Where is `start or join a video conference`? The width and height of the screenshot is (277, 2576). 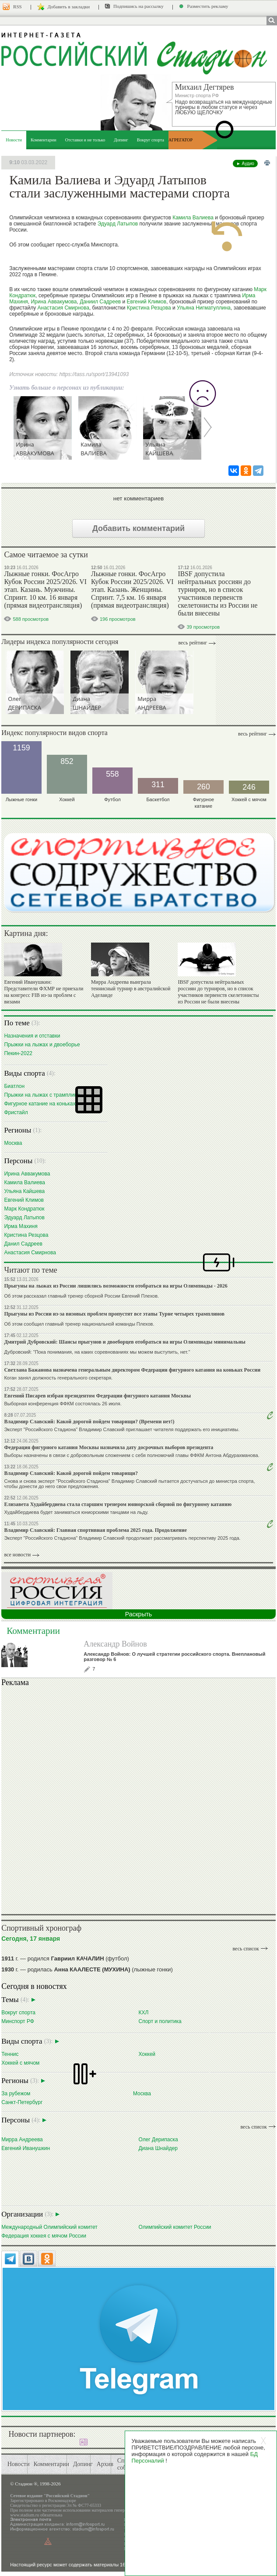
start or join a video conference is located at coordinates (84, 2442).